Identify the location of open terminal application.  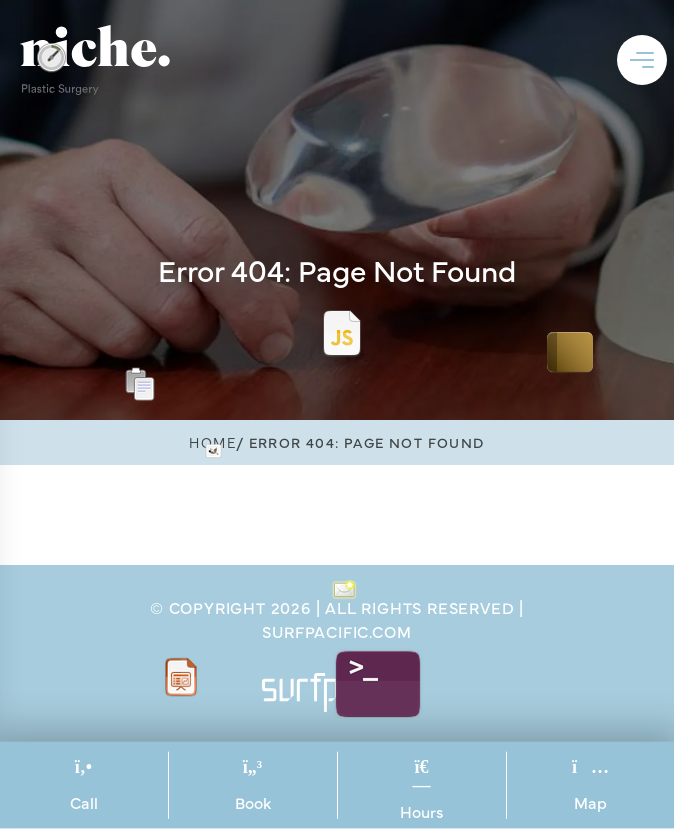
(378, 684).